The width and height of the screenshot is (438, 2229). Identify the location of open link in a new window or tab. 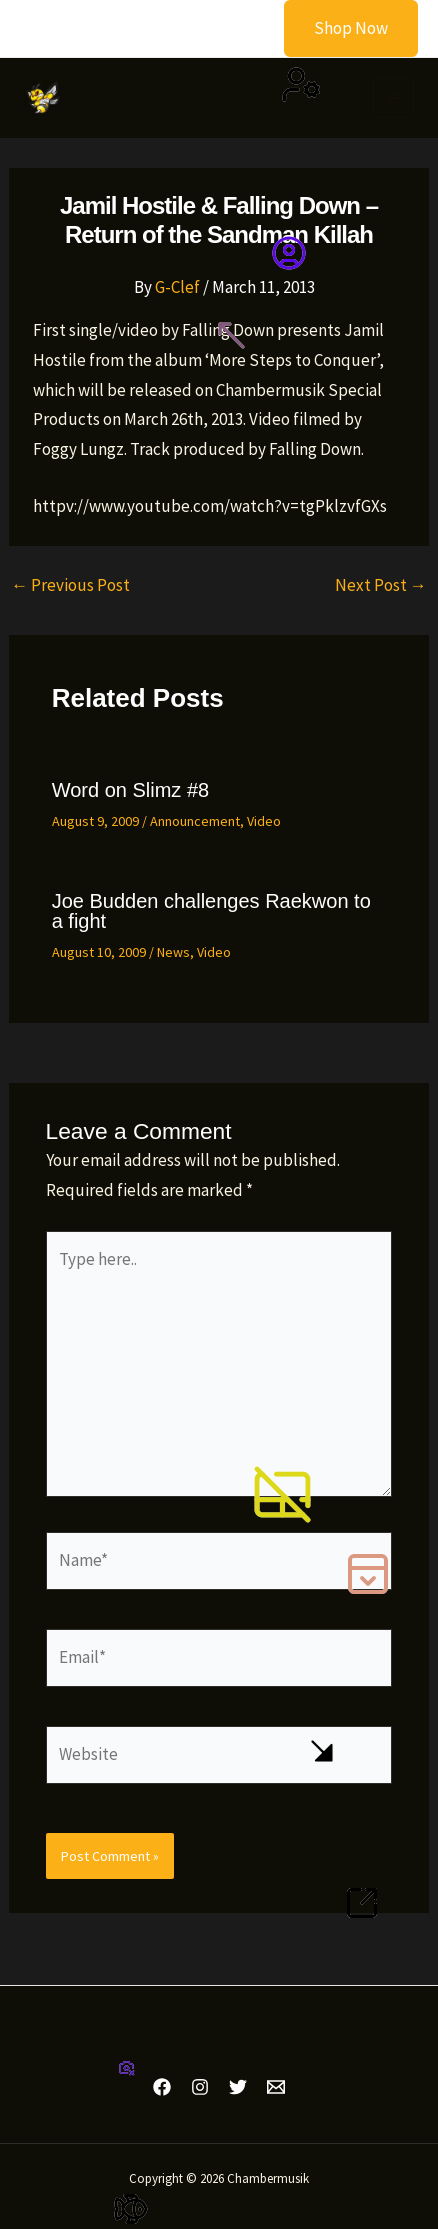
(362, 1903).